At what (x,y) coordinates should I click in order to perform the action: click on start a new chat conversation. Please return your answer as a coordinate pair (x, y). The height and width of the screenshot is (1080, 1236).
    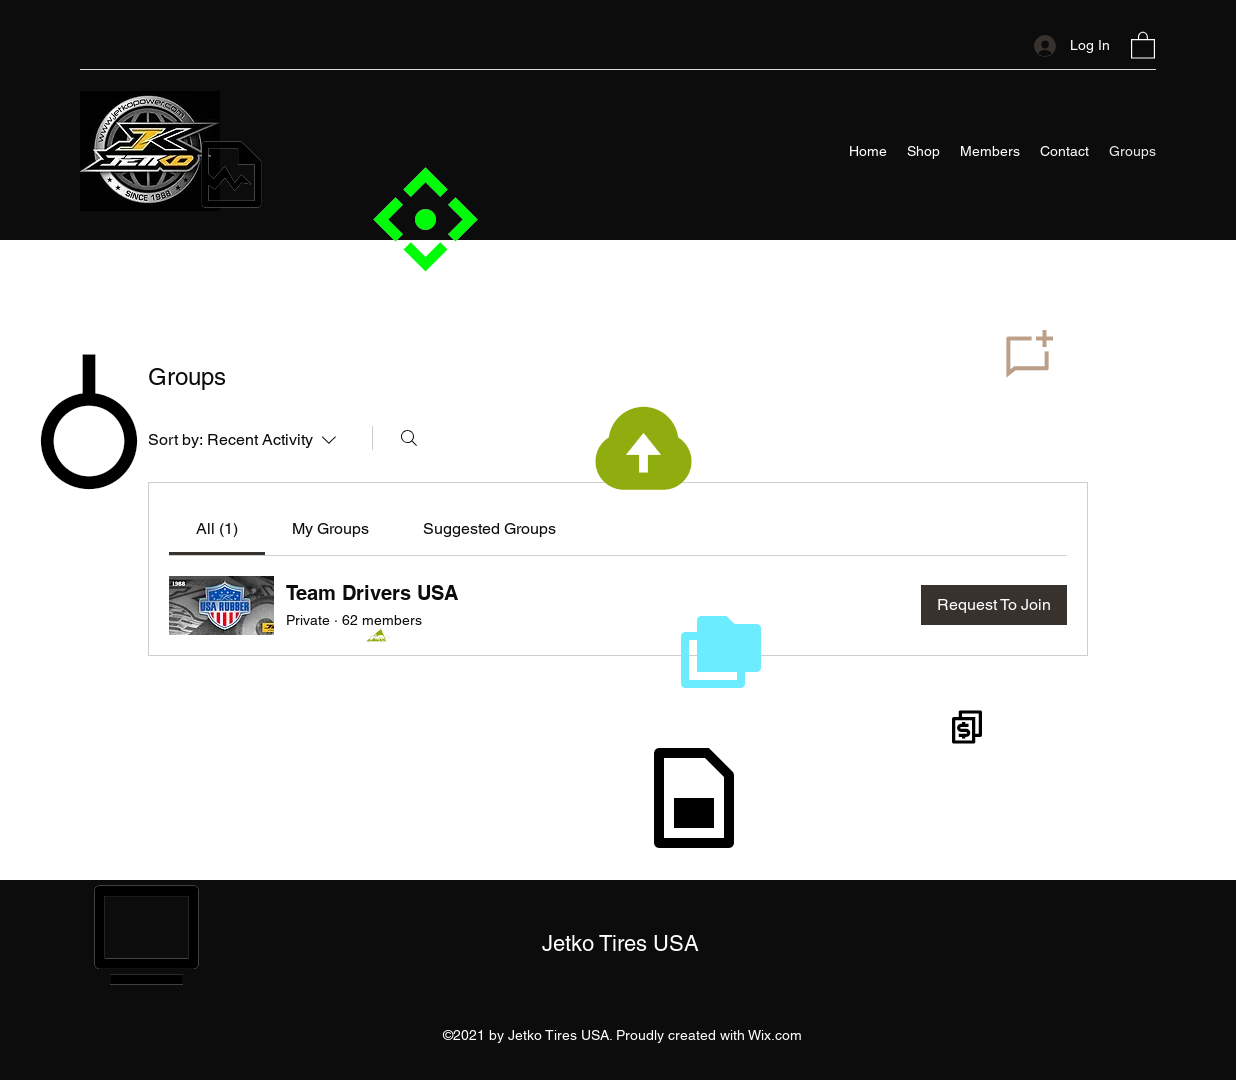
    Looking at the image, I should click on (1027, 355).